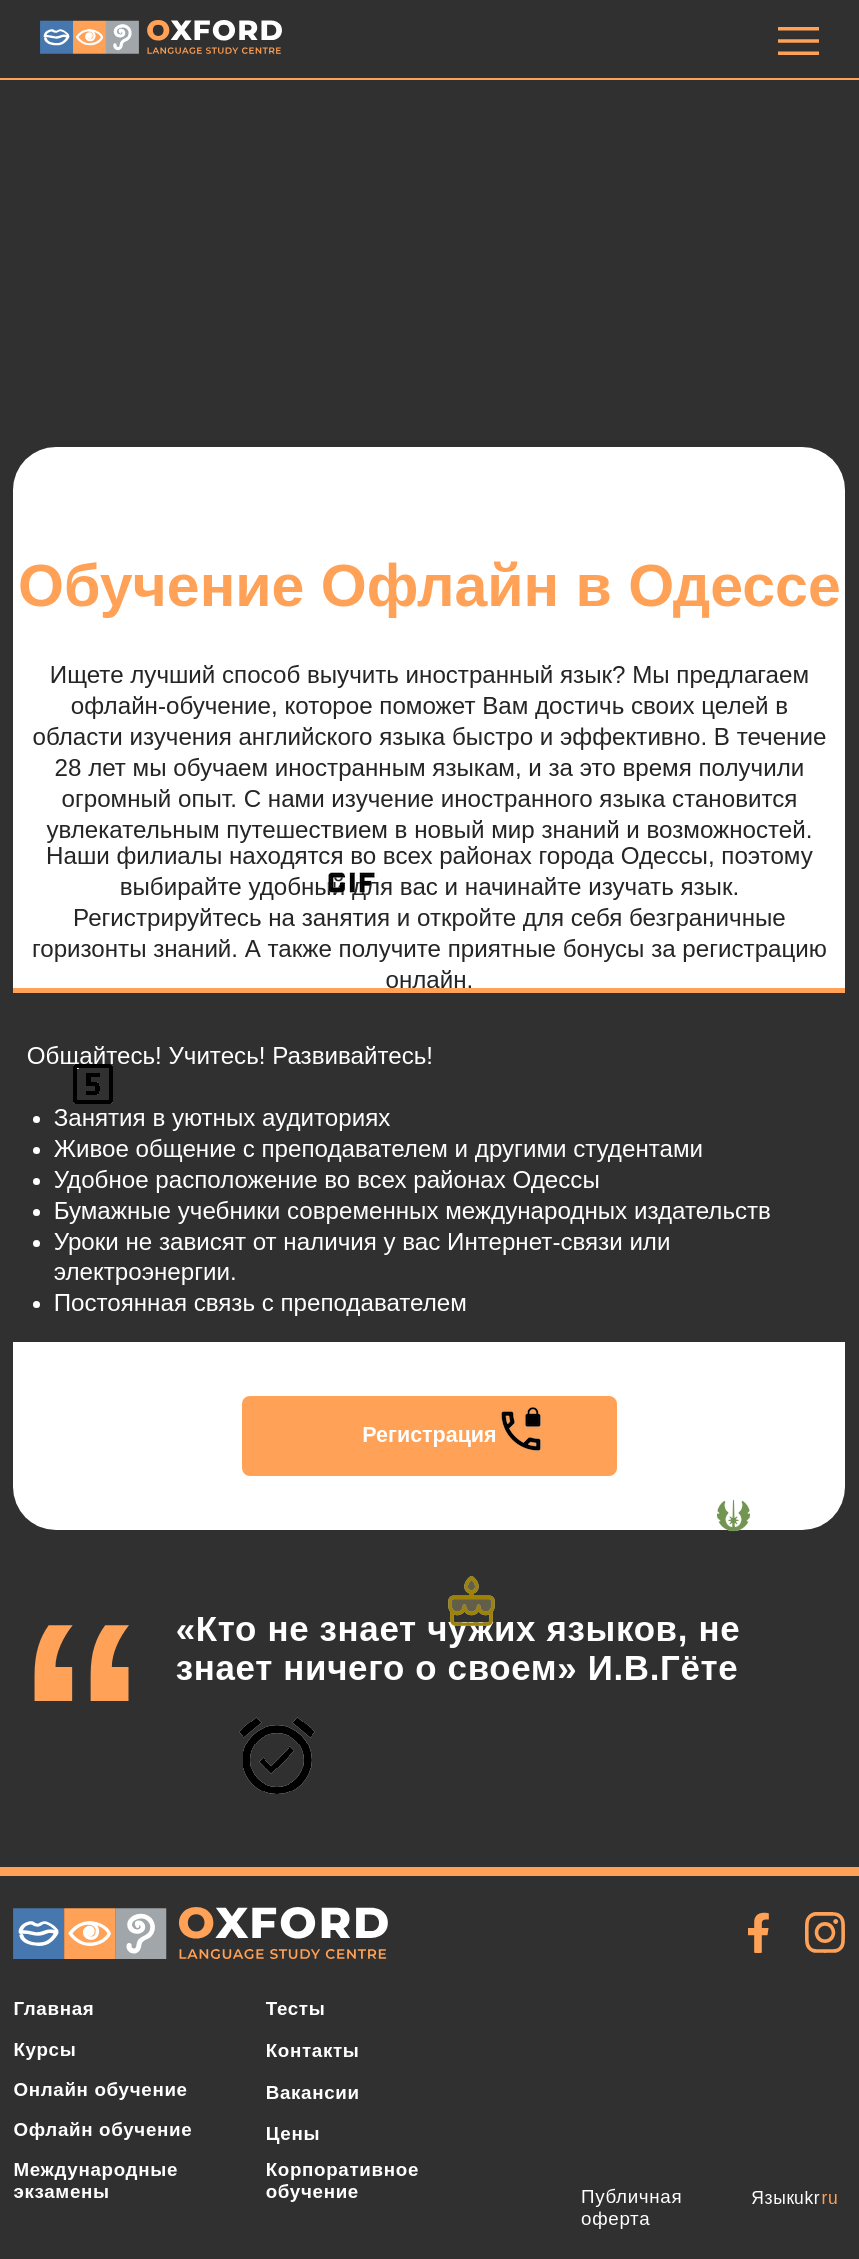 The width and height of the screenshot is (859, 2259). What do you see at coordinates (733, 1515) in the screenshot?
I see `indicates Jedi Order affiliation or Star Wars themed content` at bounding box center [733, 1515].